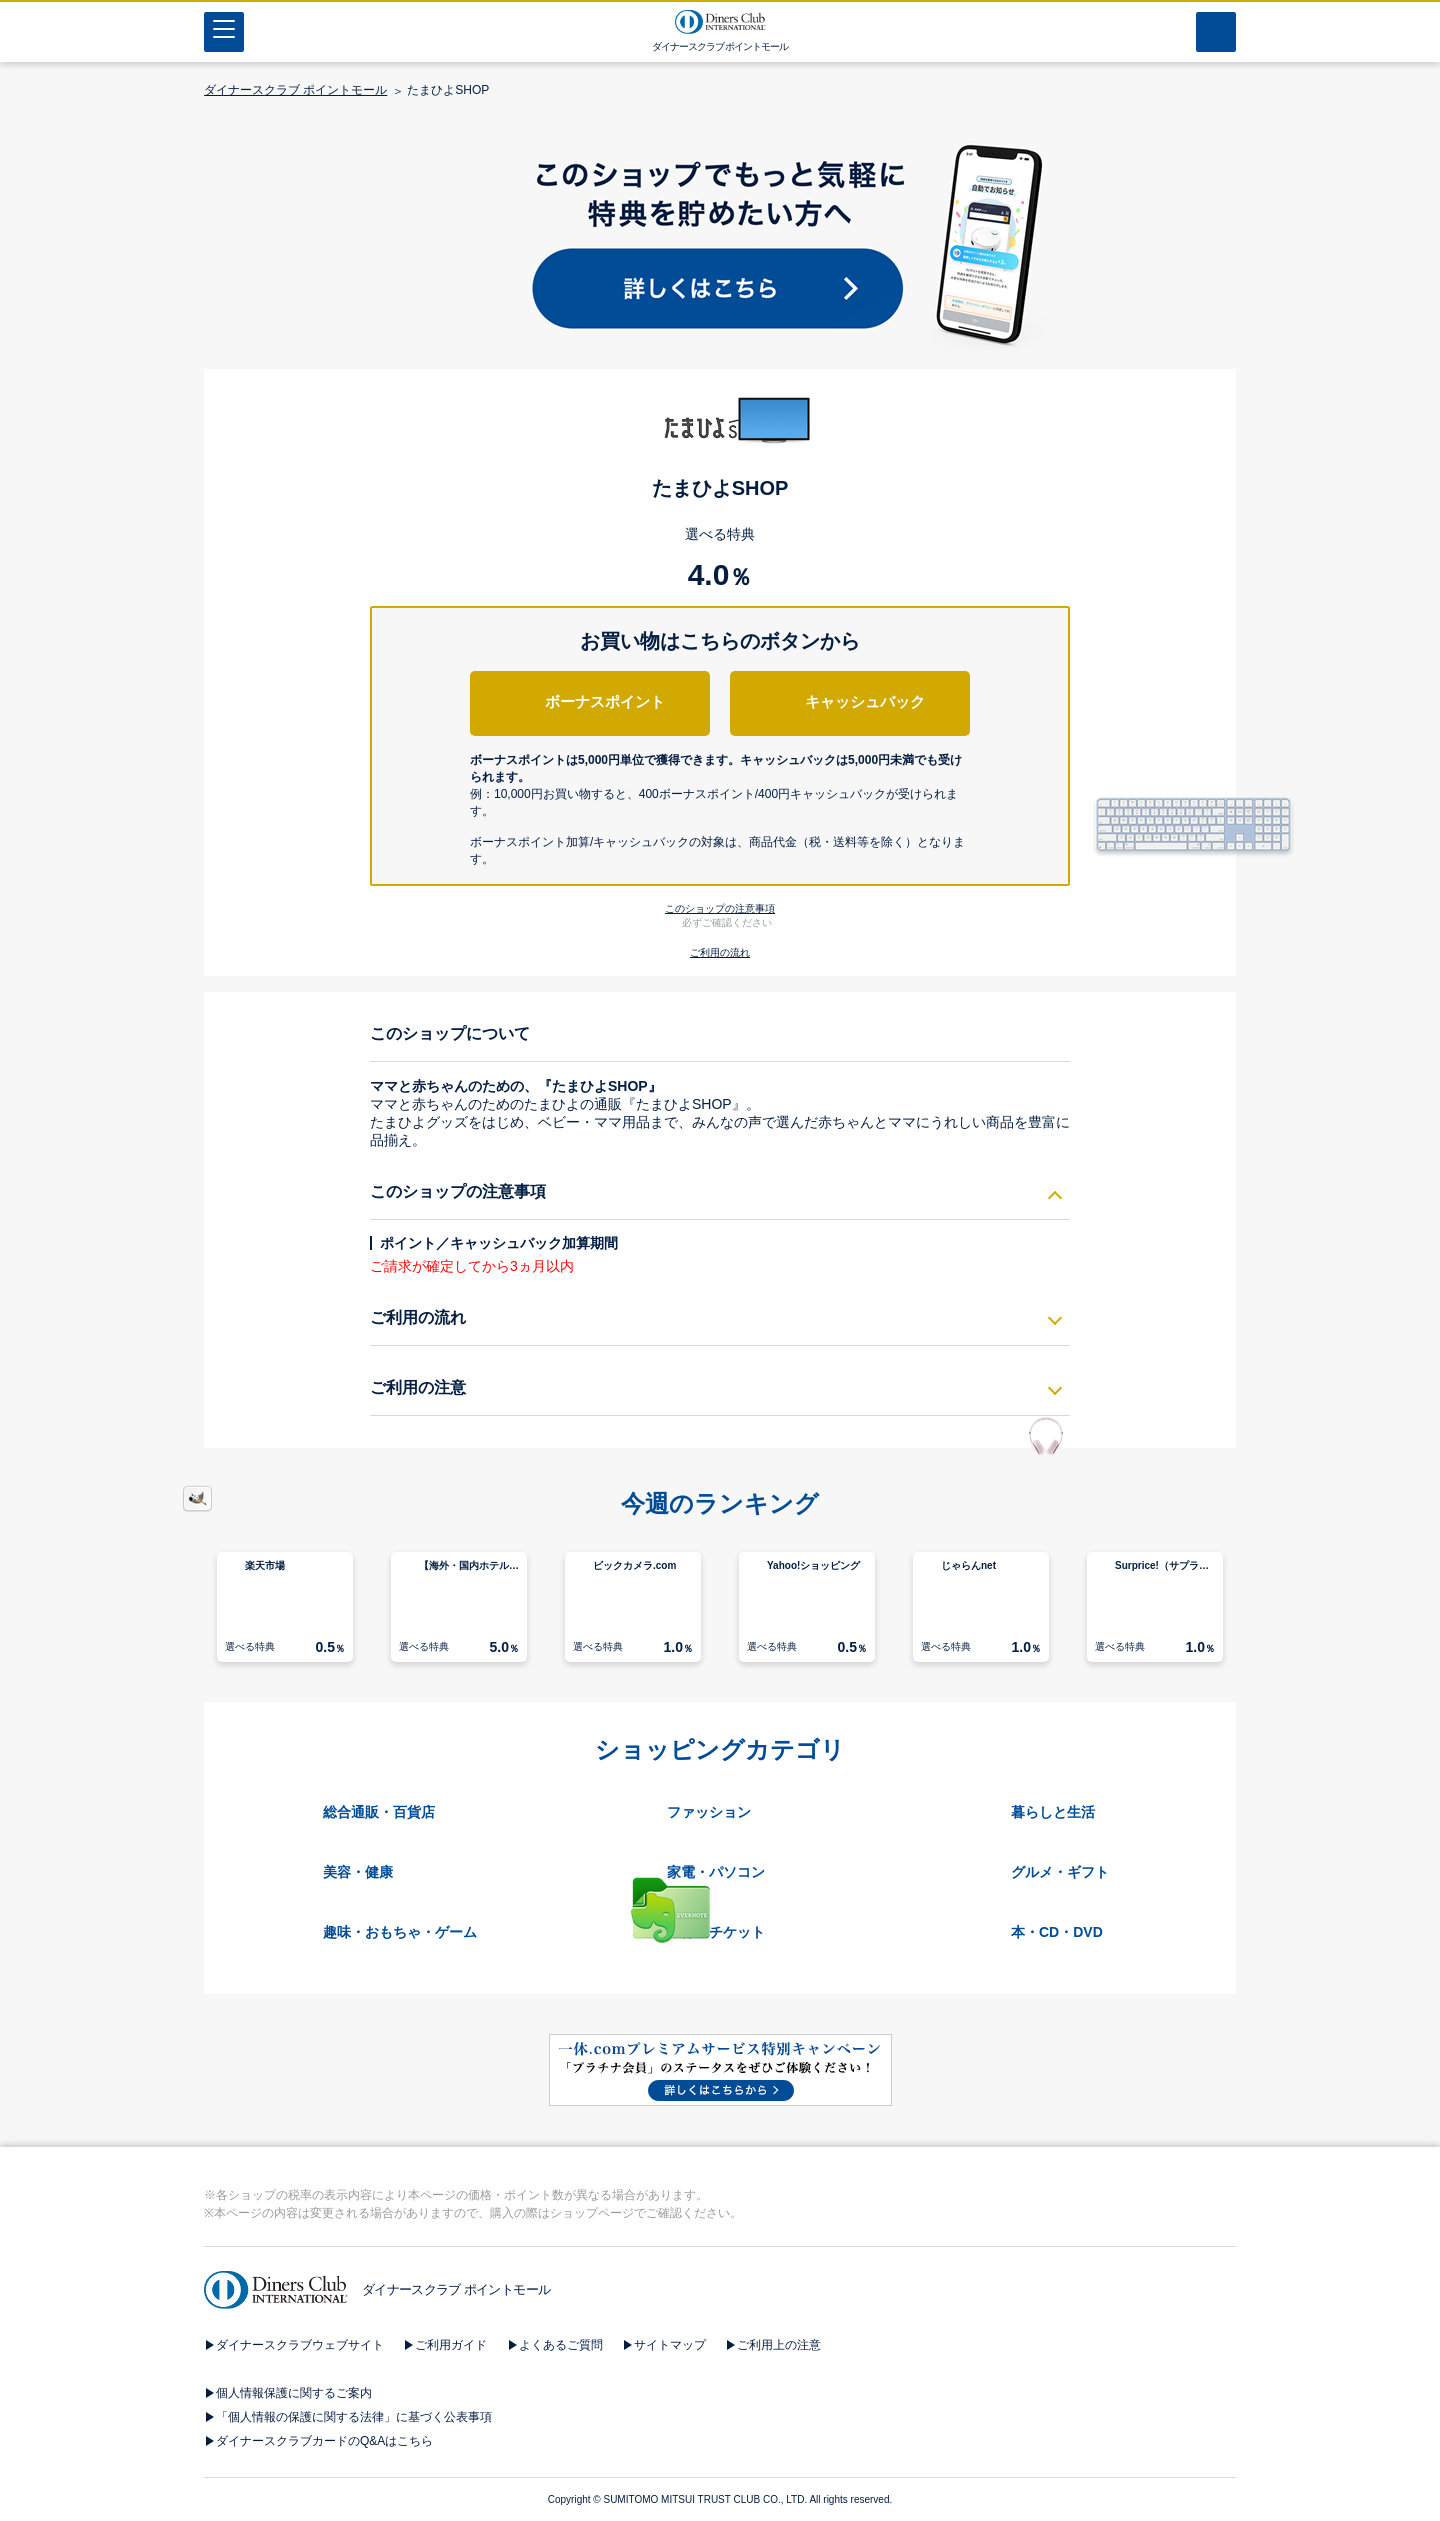  Describe the element at coordinates (671, 1910) in the screenshot. I see `open evernote folder` at that location.